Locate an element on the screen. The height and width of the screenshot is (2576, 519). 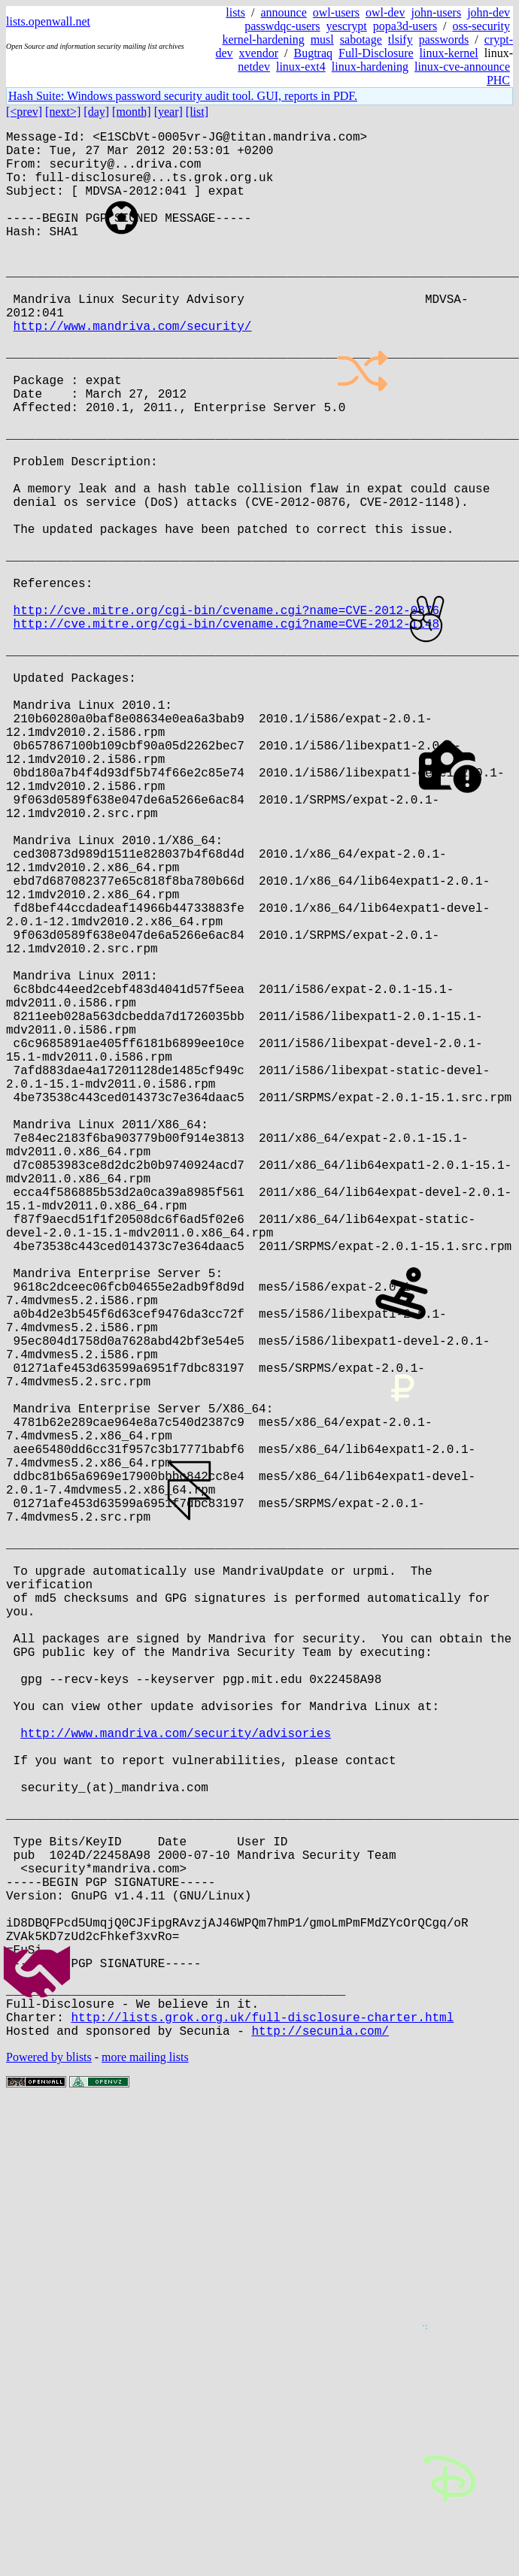
access snowboarding or winter sports content is located at coordinates (404, 1293).